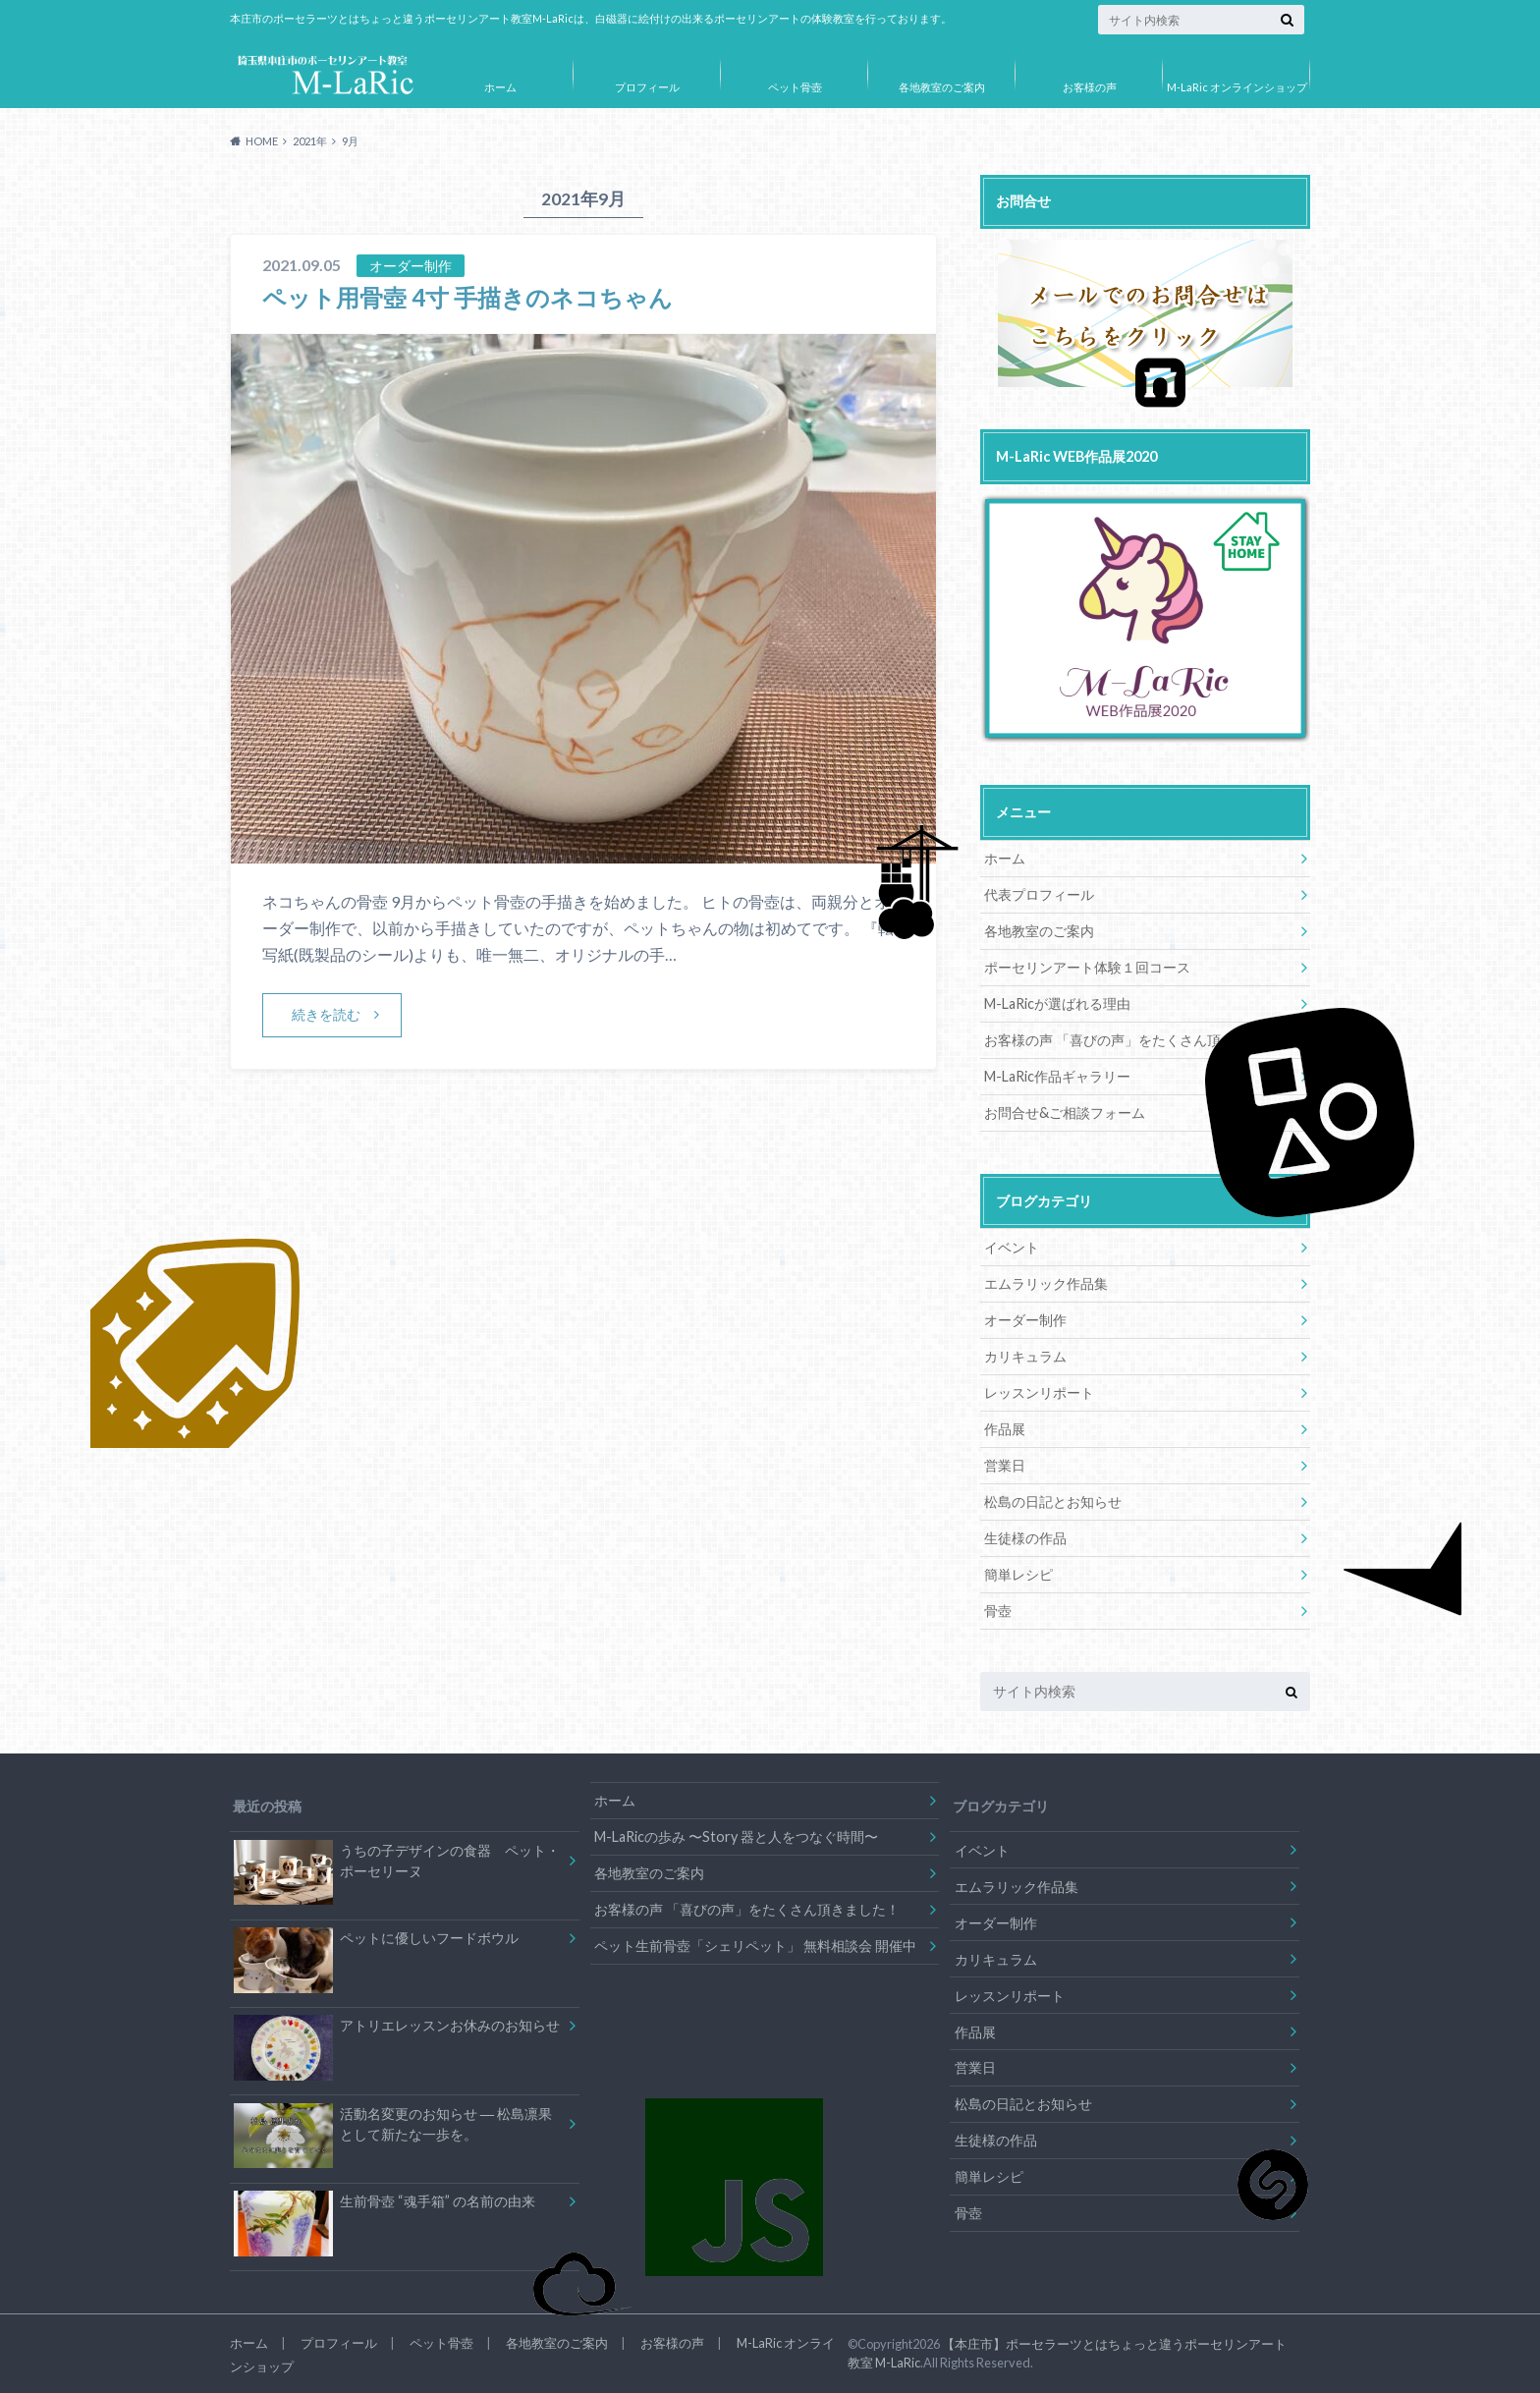 Image resolution: width=1540 pixels, height=2393 pixels. What do you see at coordinates (194, 1343) in the screenshot?
I see `open imgur app` at bounding box center [194, 1343].